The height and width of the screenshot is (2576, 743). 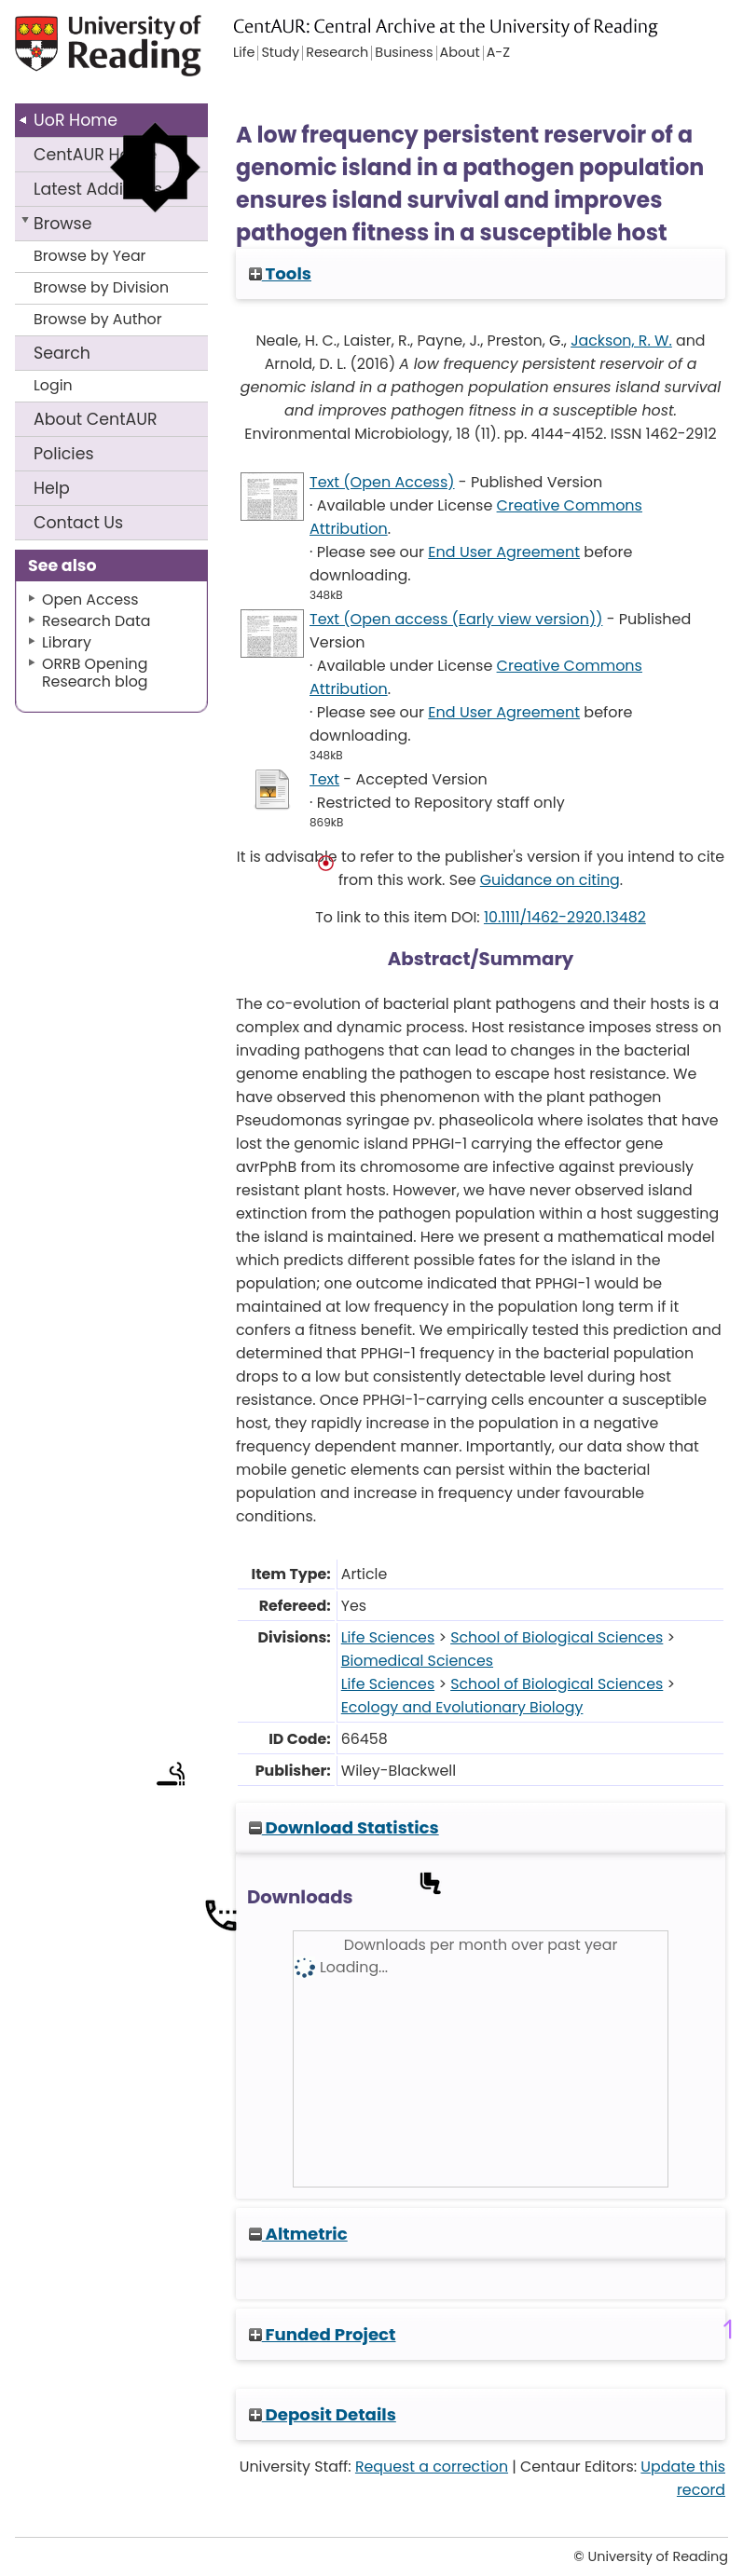 What do you see at coordinates (221, 1915) in the screenshot?
I see `access phone or call settings` at bounding box center [221, 1915].